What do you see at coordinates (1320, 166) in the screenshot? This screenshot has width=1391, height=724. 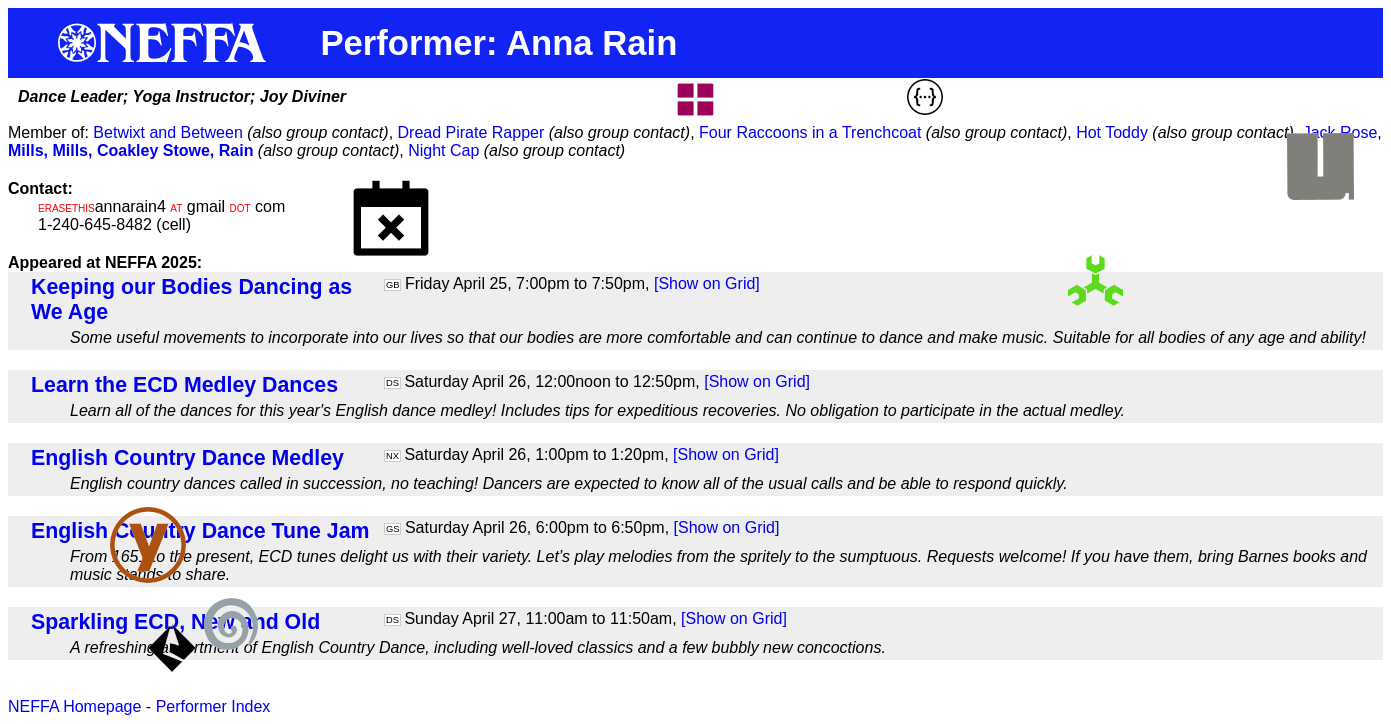 I see `uv python package manager logo` at bounding box center [1320, 166].